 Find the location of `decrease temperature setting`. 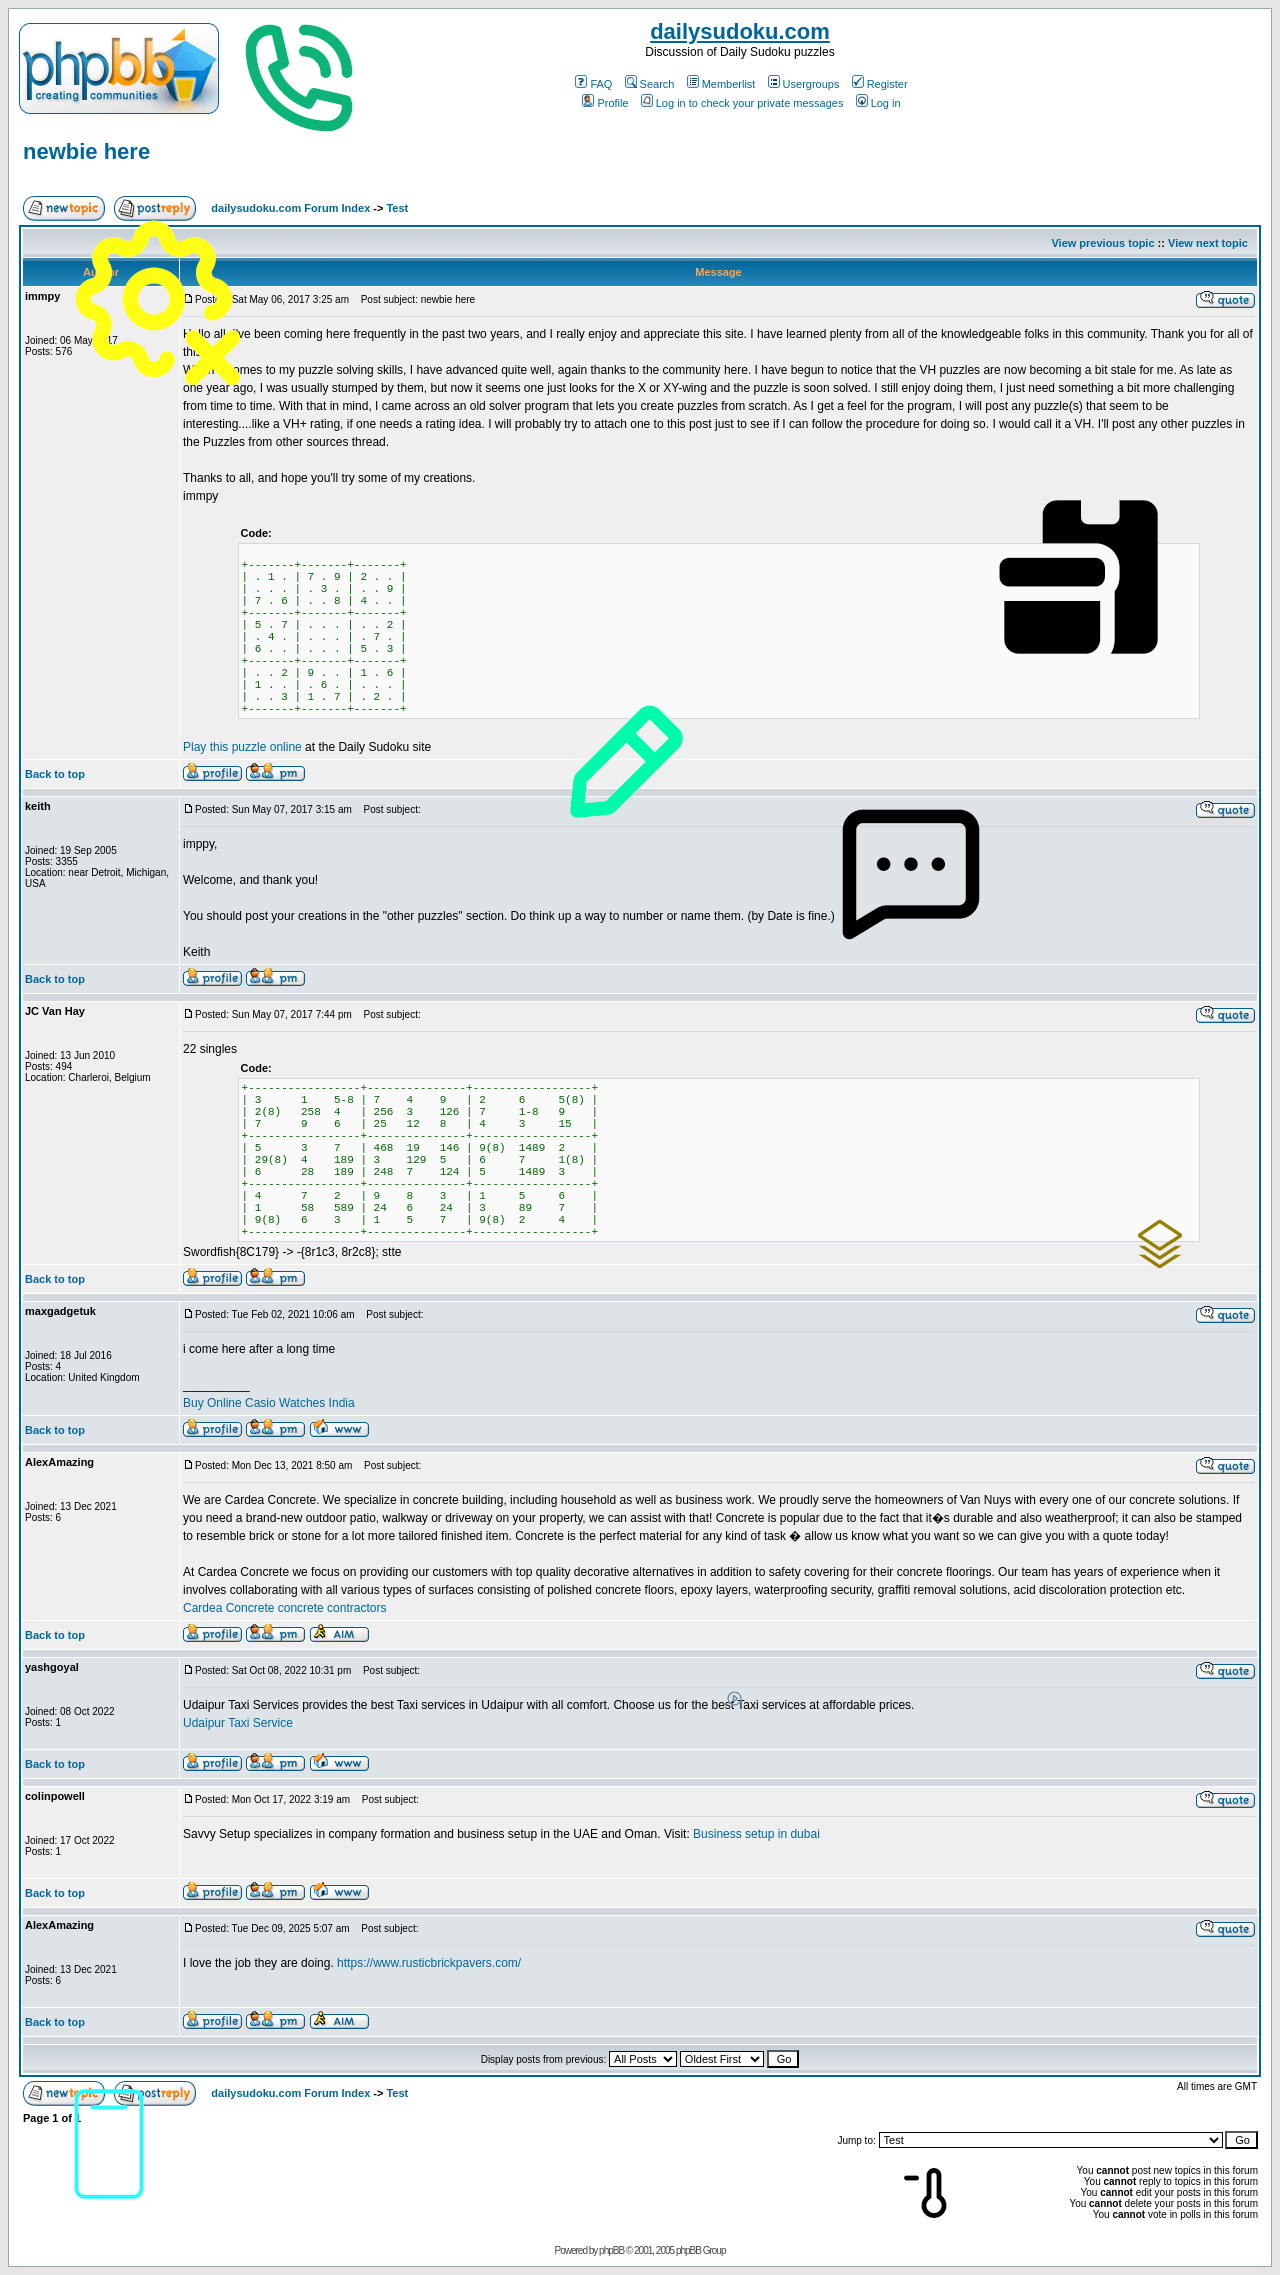

decrease temperature setting is located at coordinates (929, 2193).